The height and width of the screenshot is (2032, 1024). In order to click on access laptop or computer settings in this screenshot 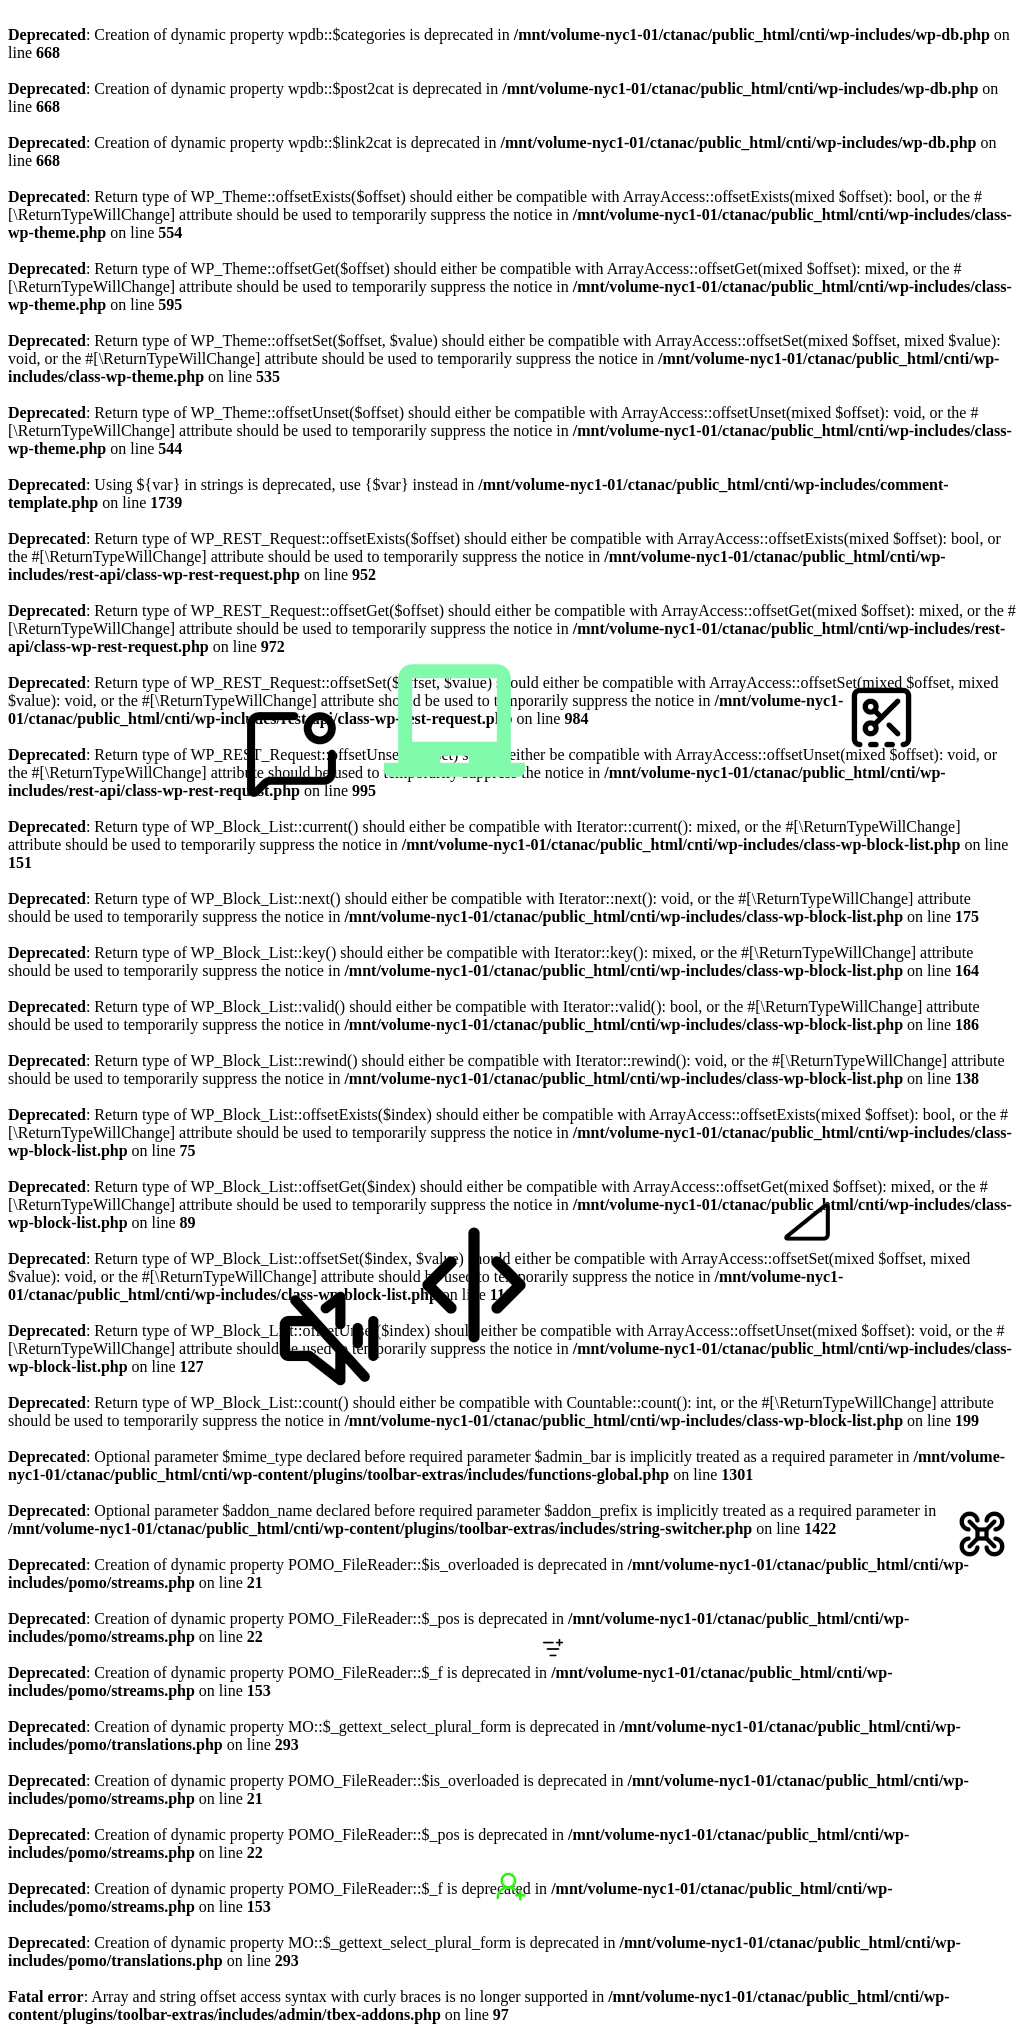, I will do `click(454, 720)`.